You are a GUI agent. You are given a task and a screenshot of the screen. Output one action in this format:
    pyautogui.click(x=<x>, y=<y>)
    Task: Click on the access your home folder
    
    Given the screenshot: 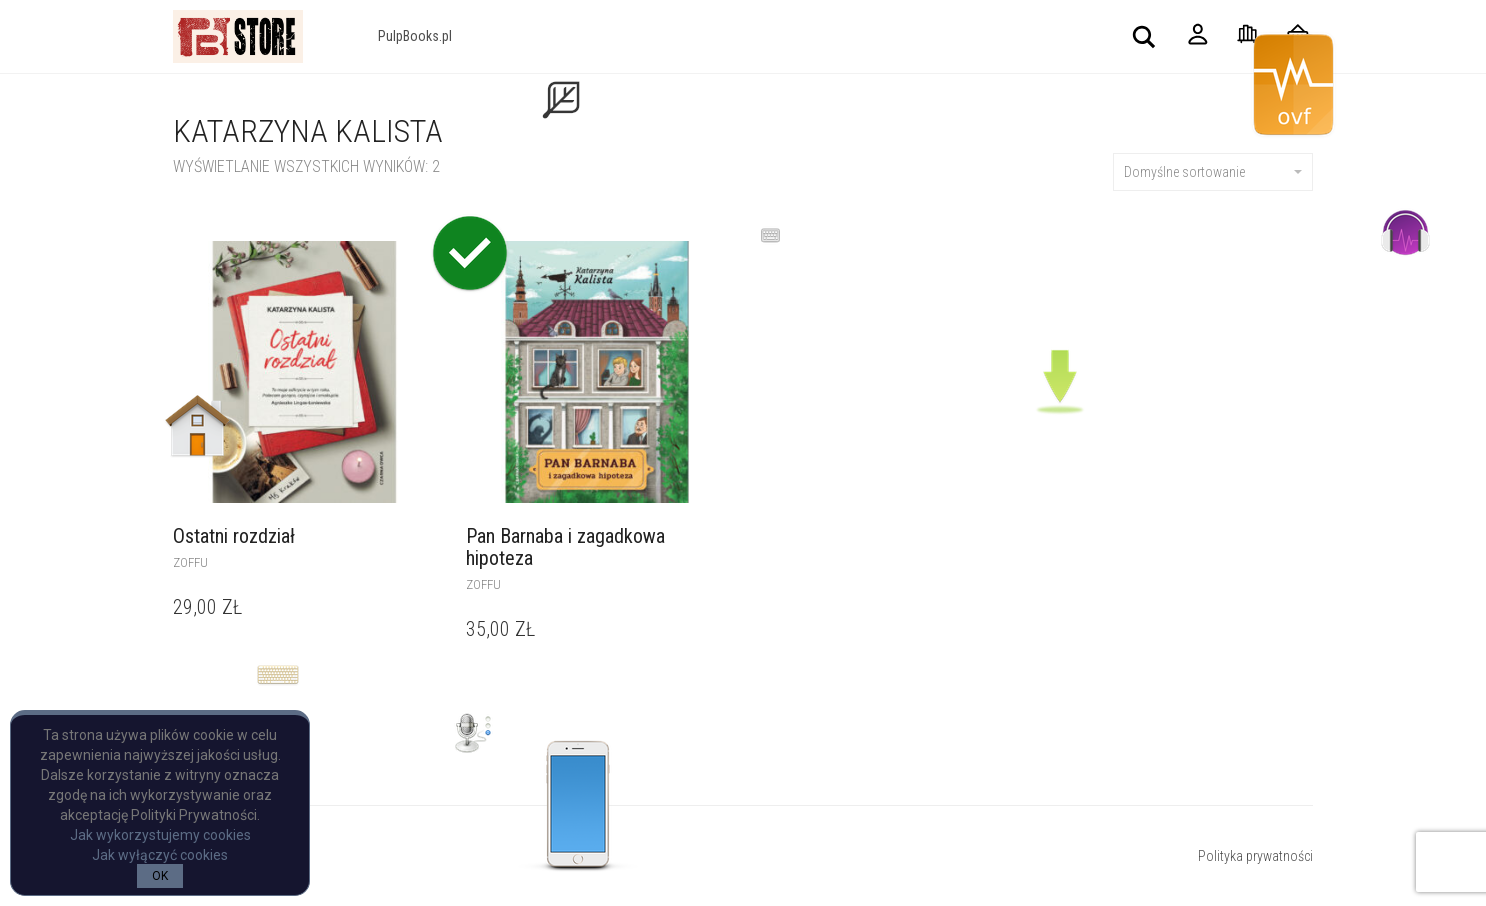 What is the action you would take?
    pyautogui.click(x=197, y=423)
    